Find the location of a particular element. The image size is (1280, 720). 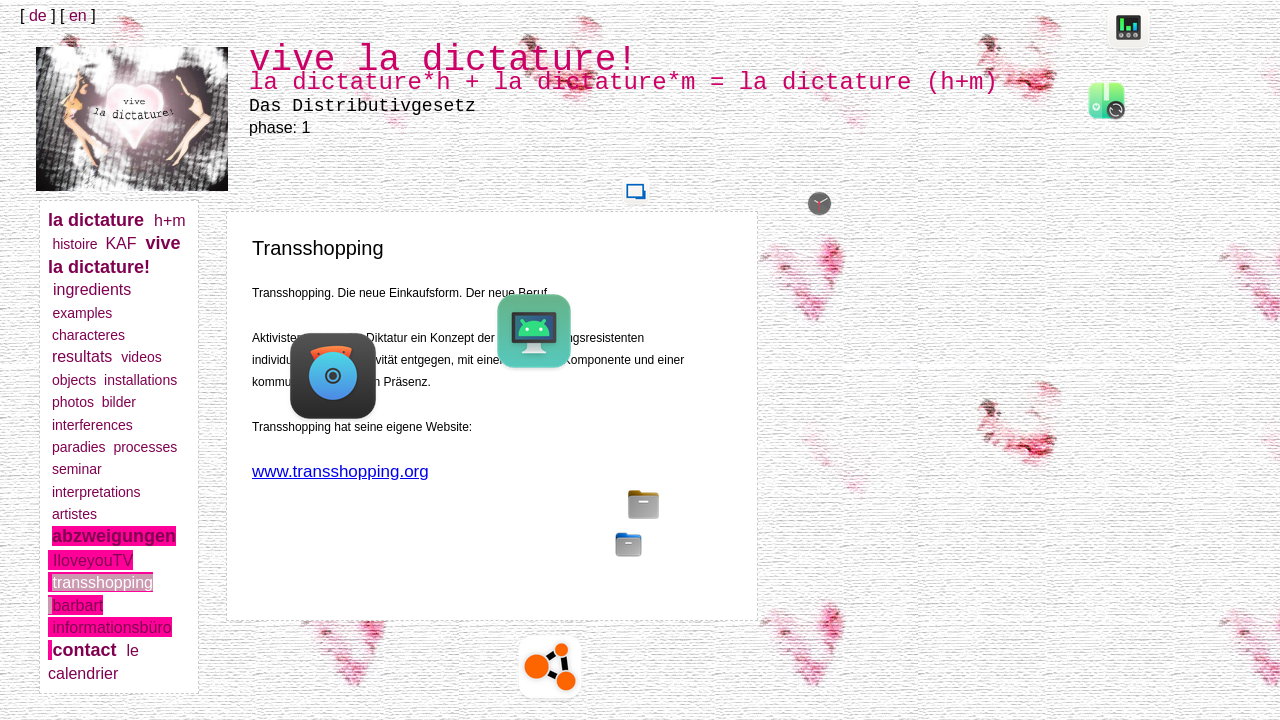

open the clocks app is located at coordinates (819, 203).